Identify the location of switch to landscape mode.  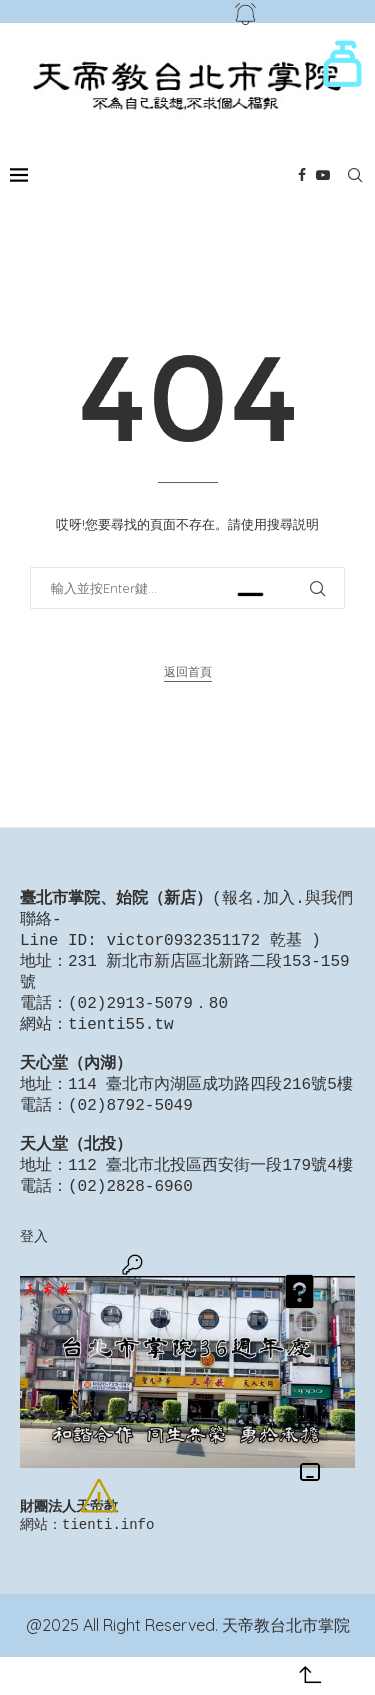
(310, 1472).